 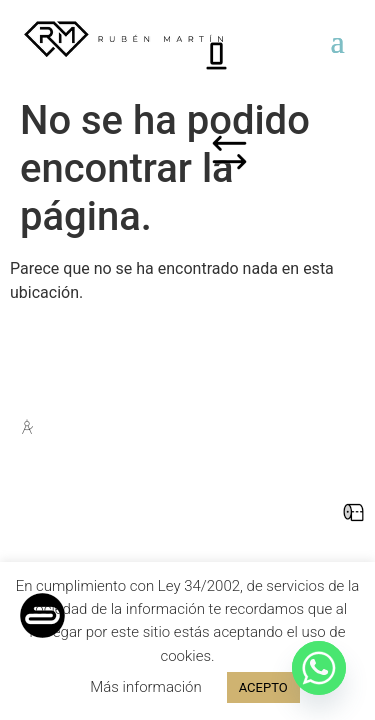 What do you see at coordinates (27, 427) in the screenshot?
I see `access drawing or drafting tools` at bounding box center [27, 427].